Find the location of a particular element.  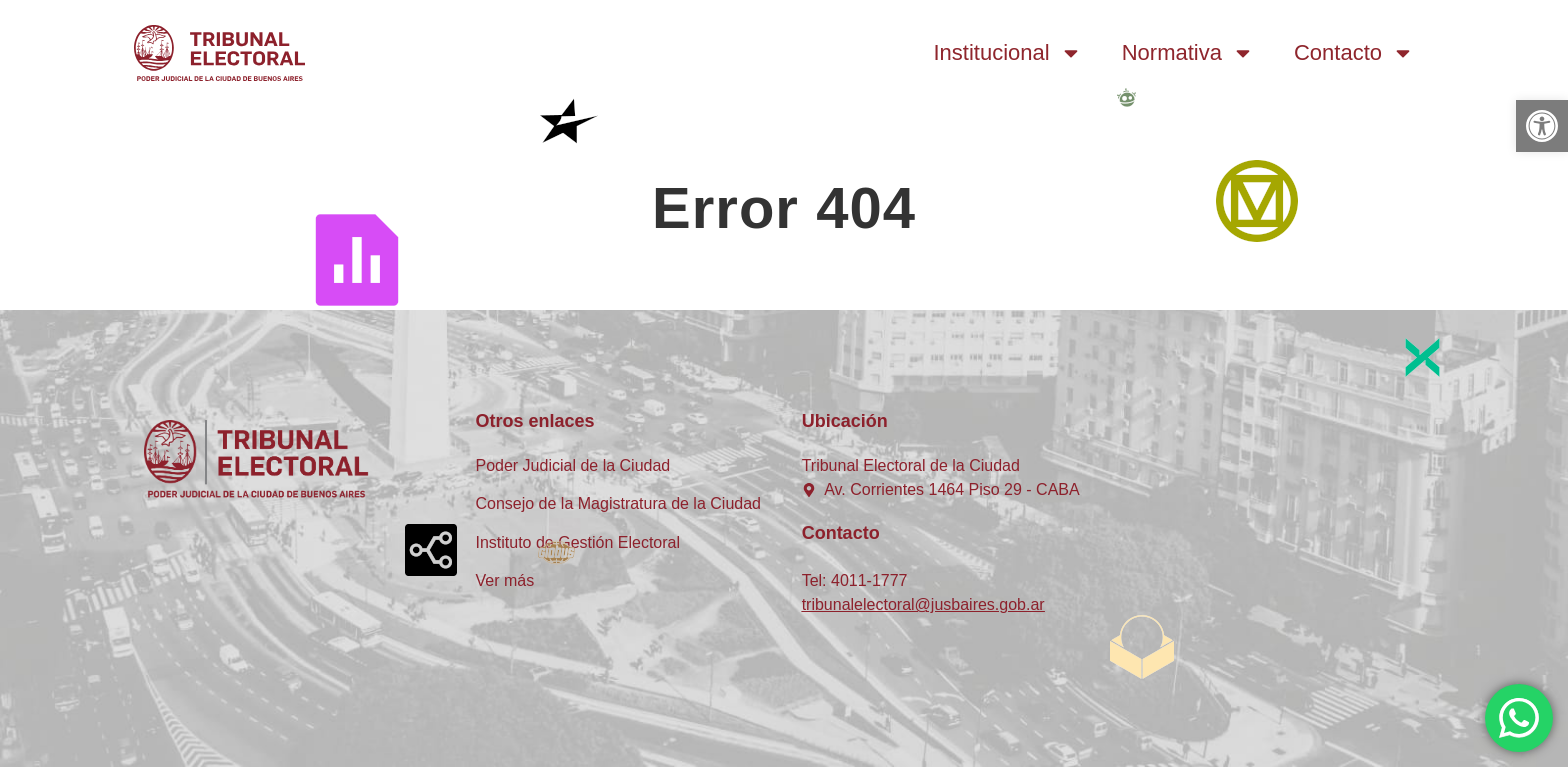

visit the ESEA gaming platform is located at coordinates (569, 121).